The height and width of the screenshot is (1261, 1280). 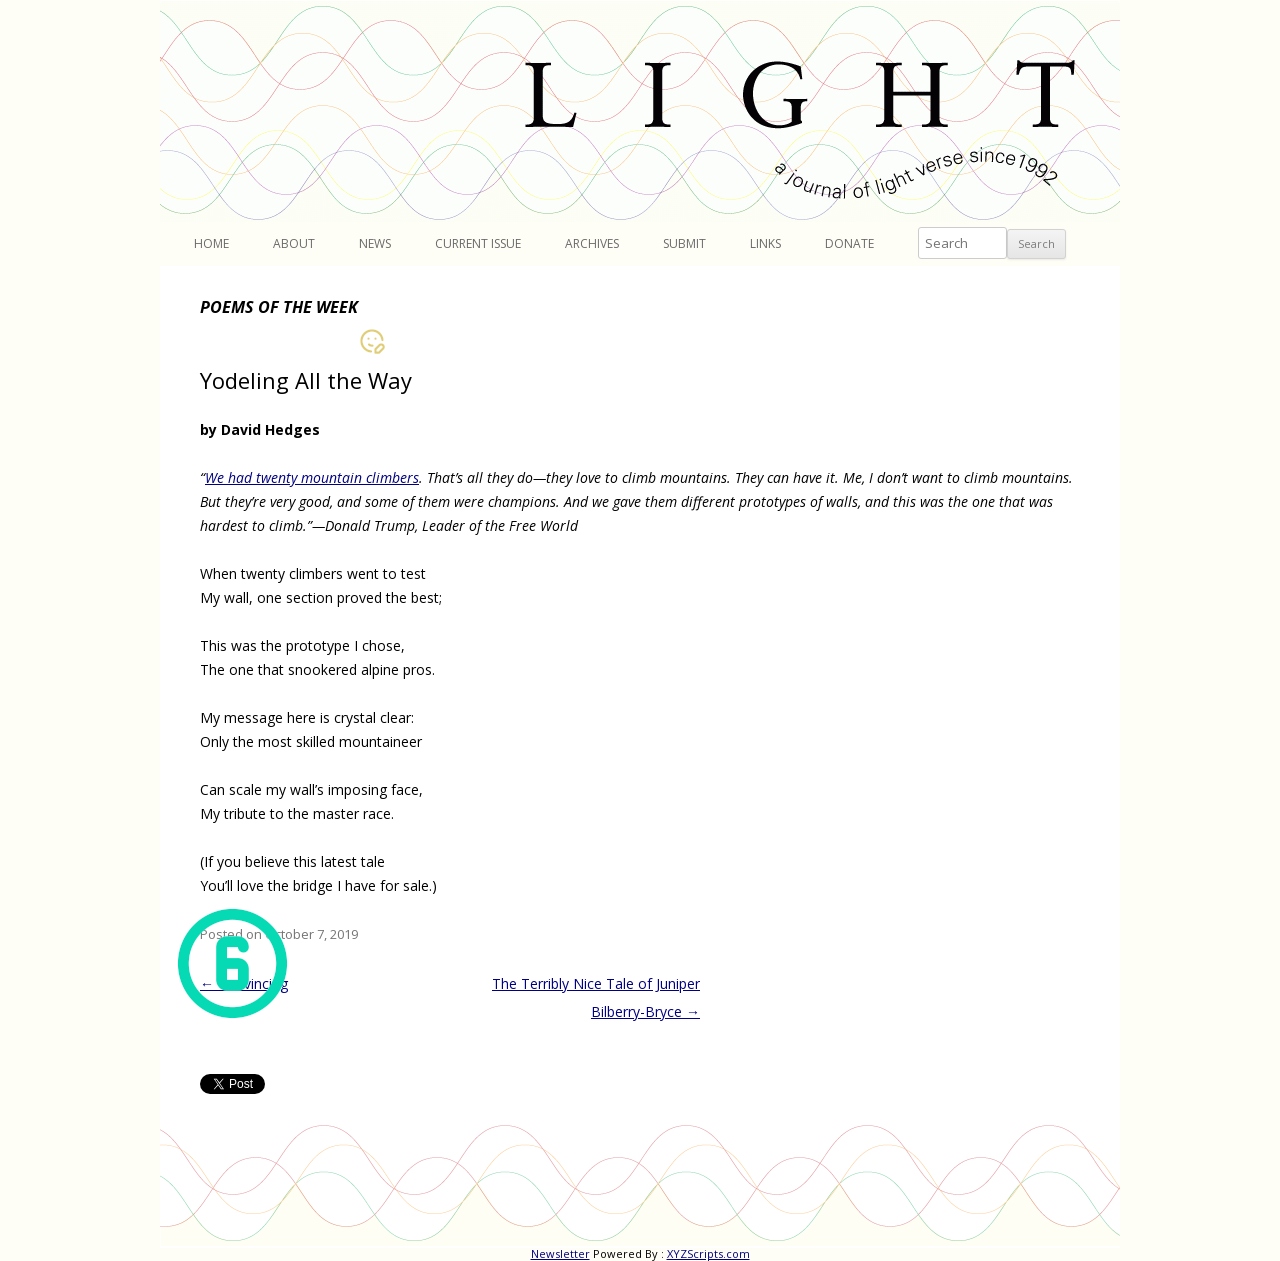 What do you see at coordinates (232, 963) in the screenshot?
I see `indicates step 6 in a multi-step process` at bounding box center [232, 963].